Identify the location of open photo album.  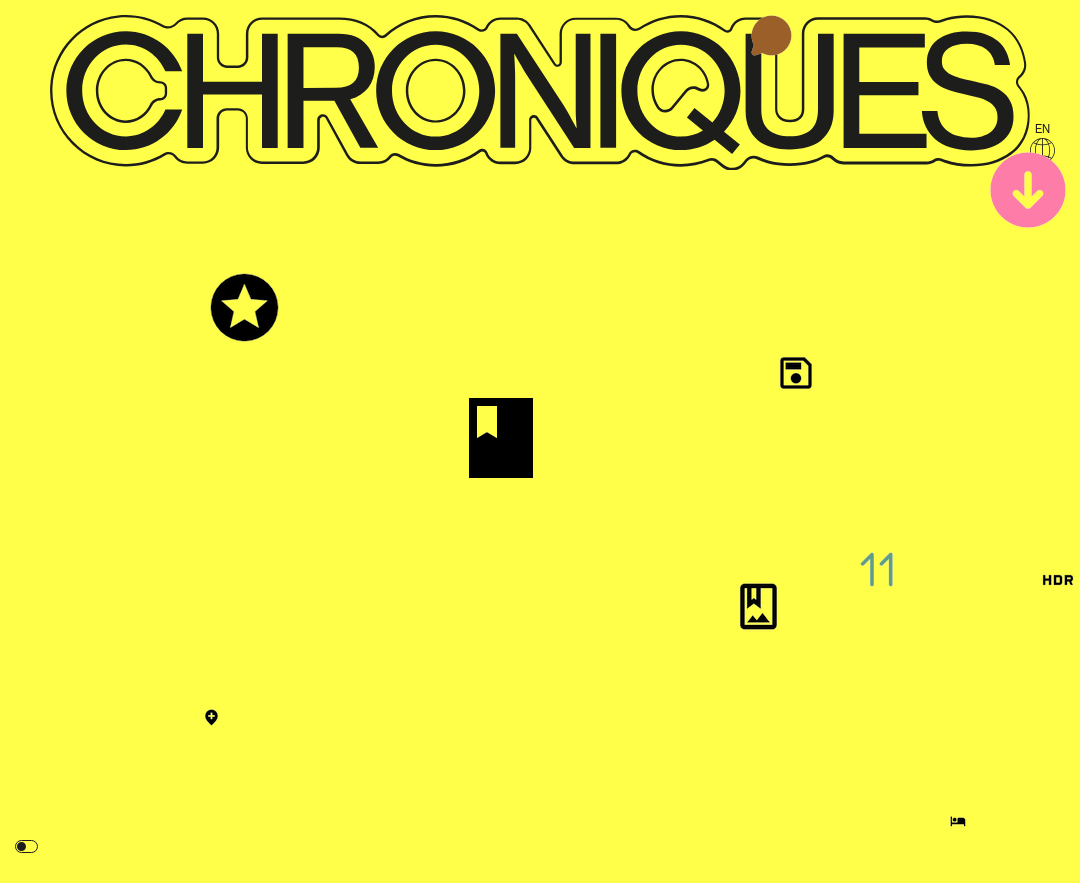
(758, 606).